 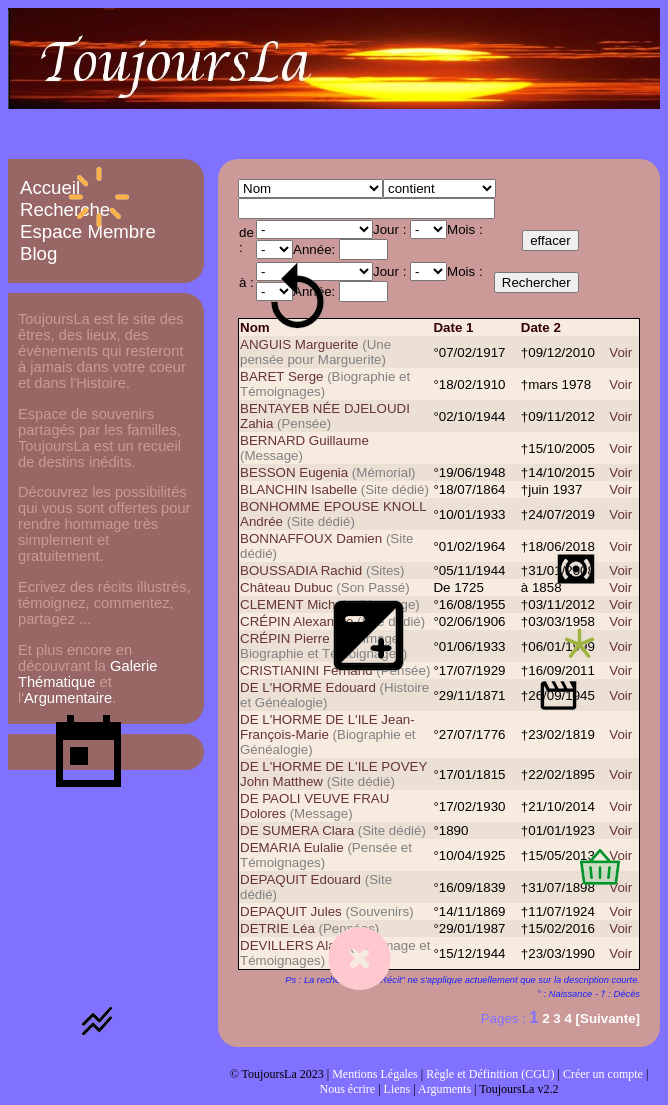 What do you see at coordinates (359, 958) in the screenshot?
I see `close or dismiss a dialog` at bounding box center [359, 958].